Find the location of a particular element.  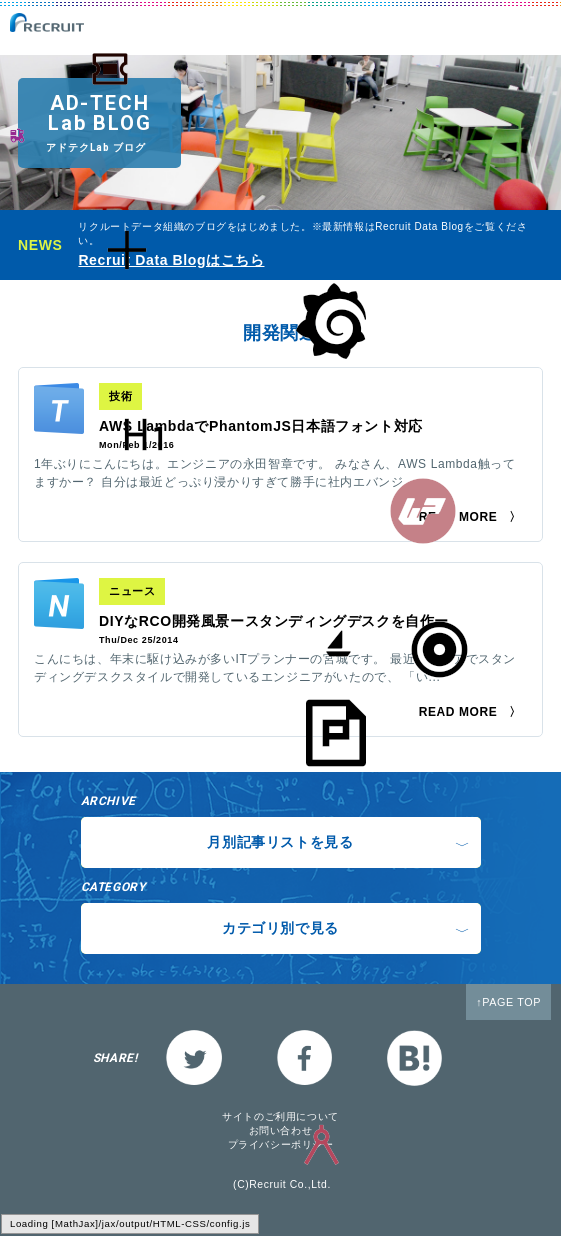

open a PowerPoint presentation file is located at coordinates (336, 733).